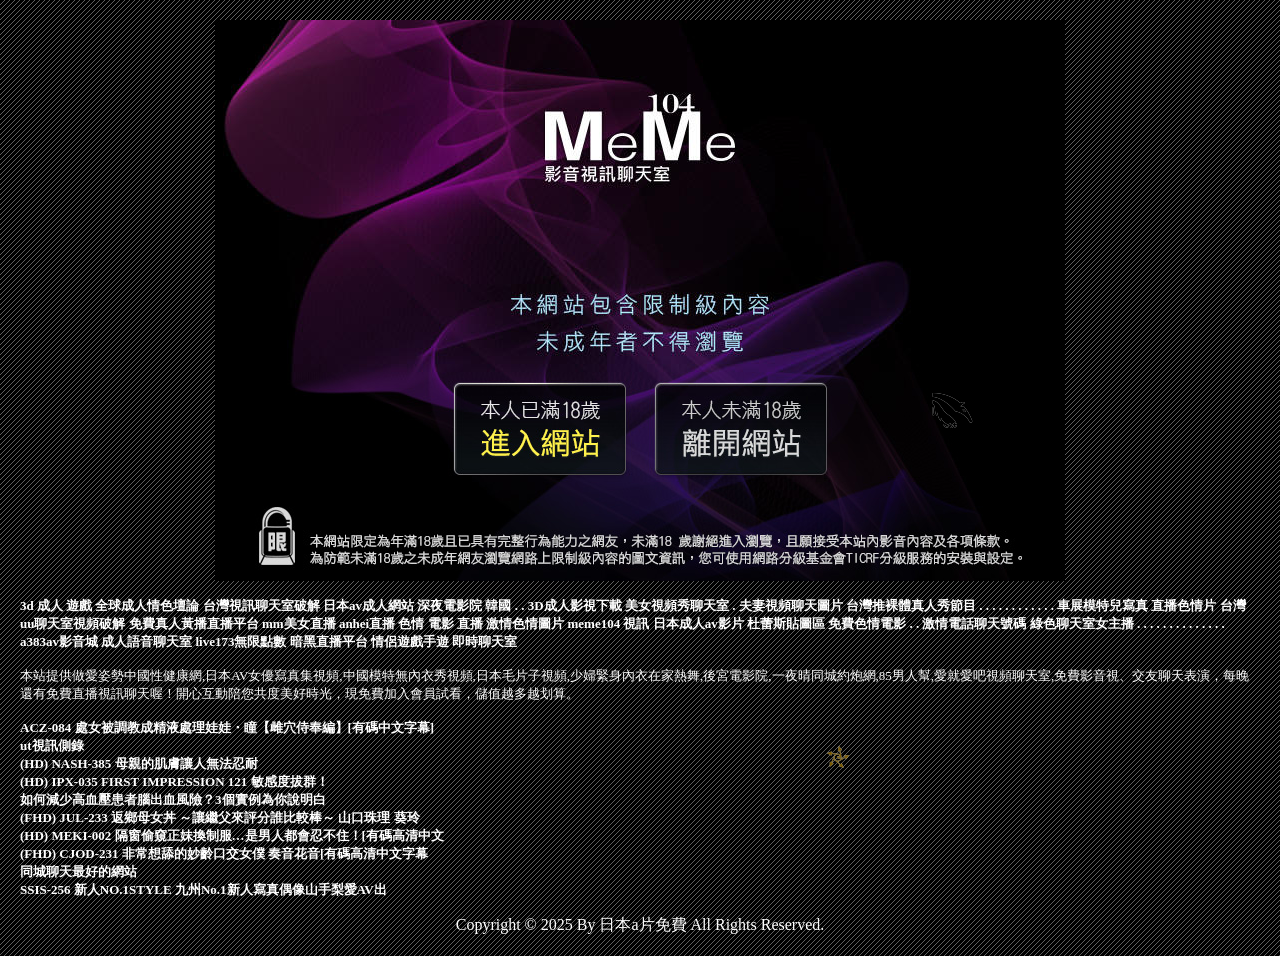 The image size is (1280, 956). What do you see at coordinates (952, 410) in the screenshot?
I see `anteater character or avatar icon` at bounding box center [952, 410].